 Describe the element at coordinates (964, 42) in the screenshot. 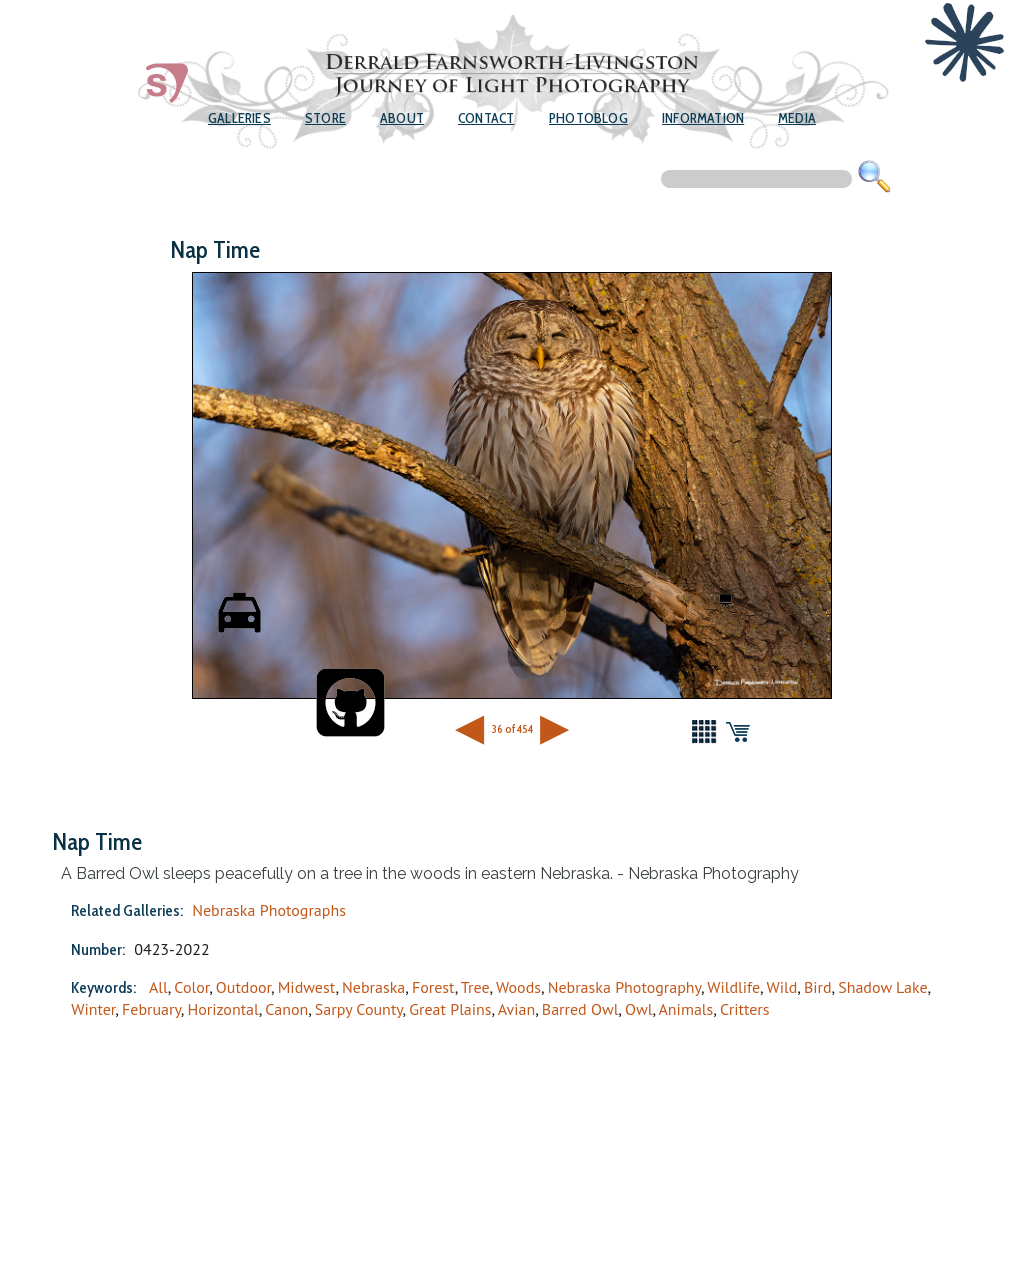

I see `open the Claude AI assistant app` at that location.